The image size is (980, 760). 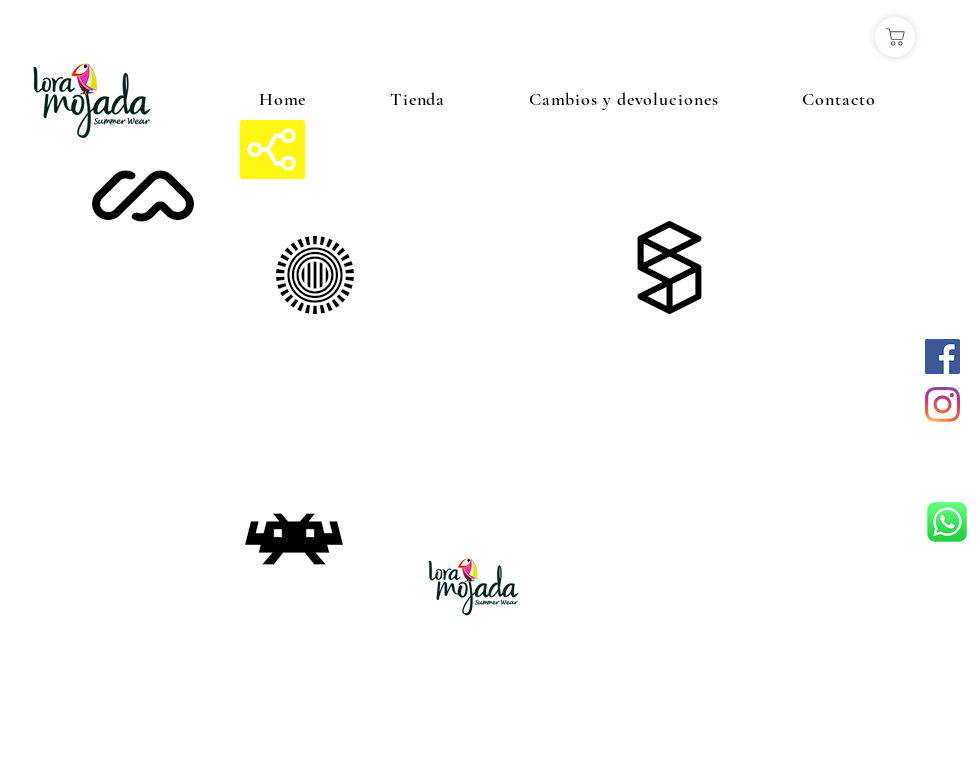 What do you see at coordinates (143, 196) in the screenshot?
I see `maze user testing platform logo` at bounding box center [143, 196].